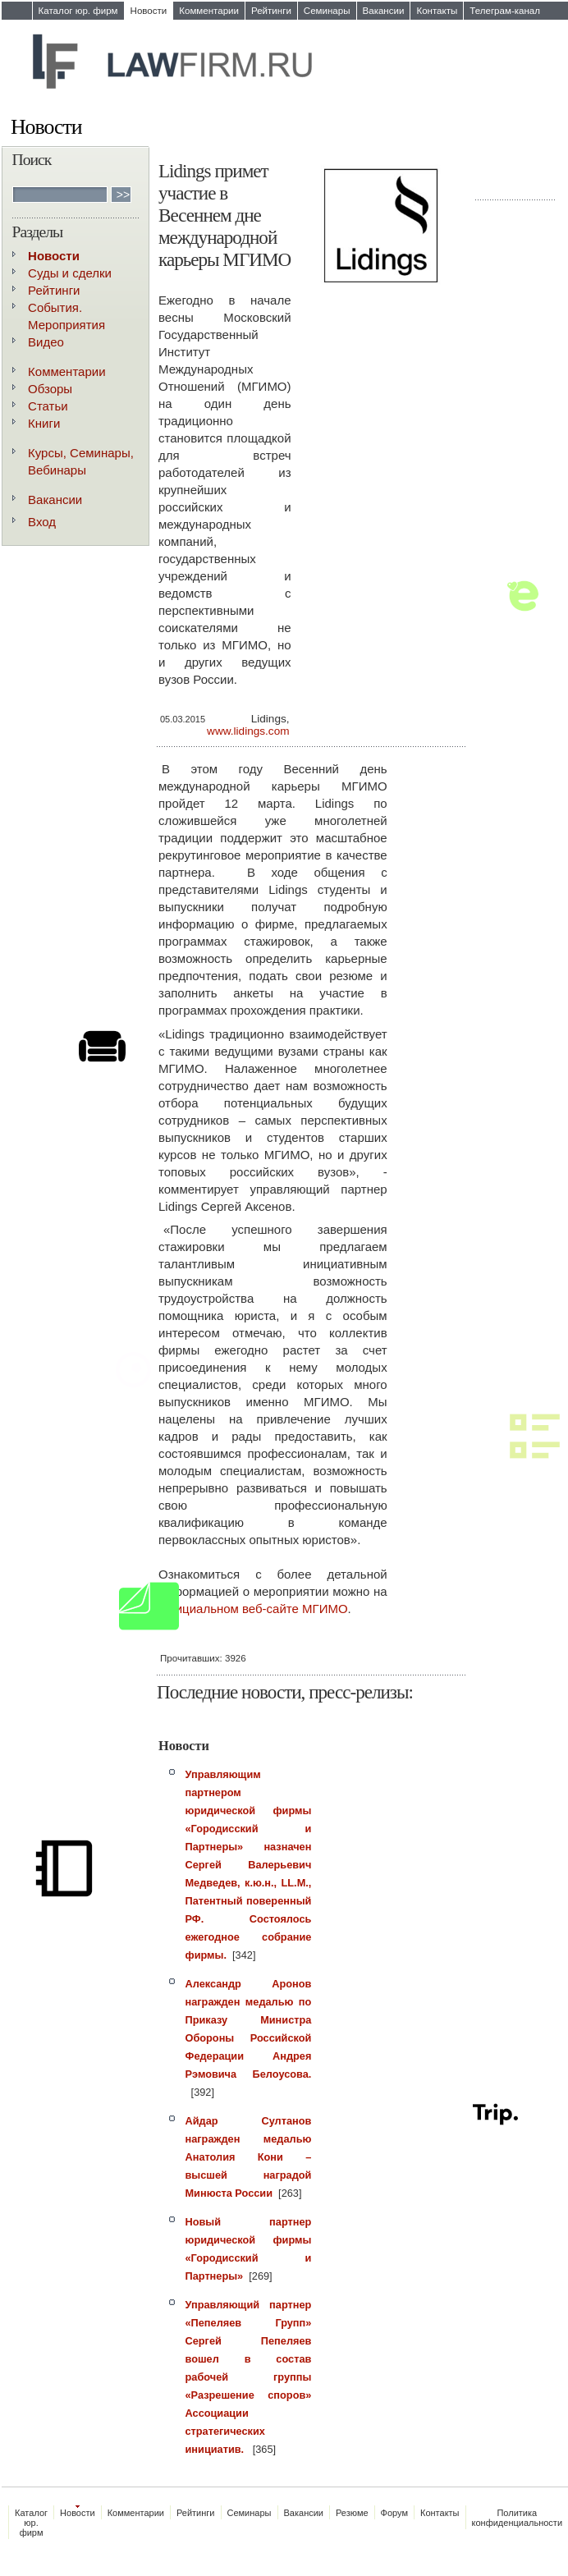 The height and width of the screenshot is (2576, 568). Describe the element at coordinates (523, 596) in the screenshot. I see `open the ente app` at that location.